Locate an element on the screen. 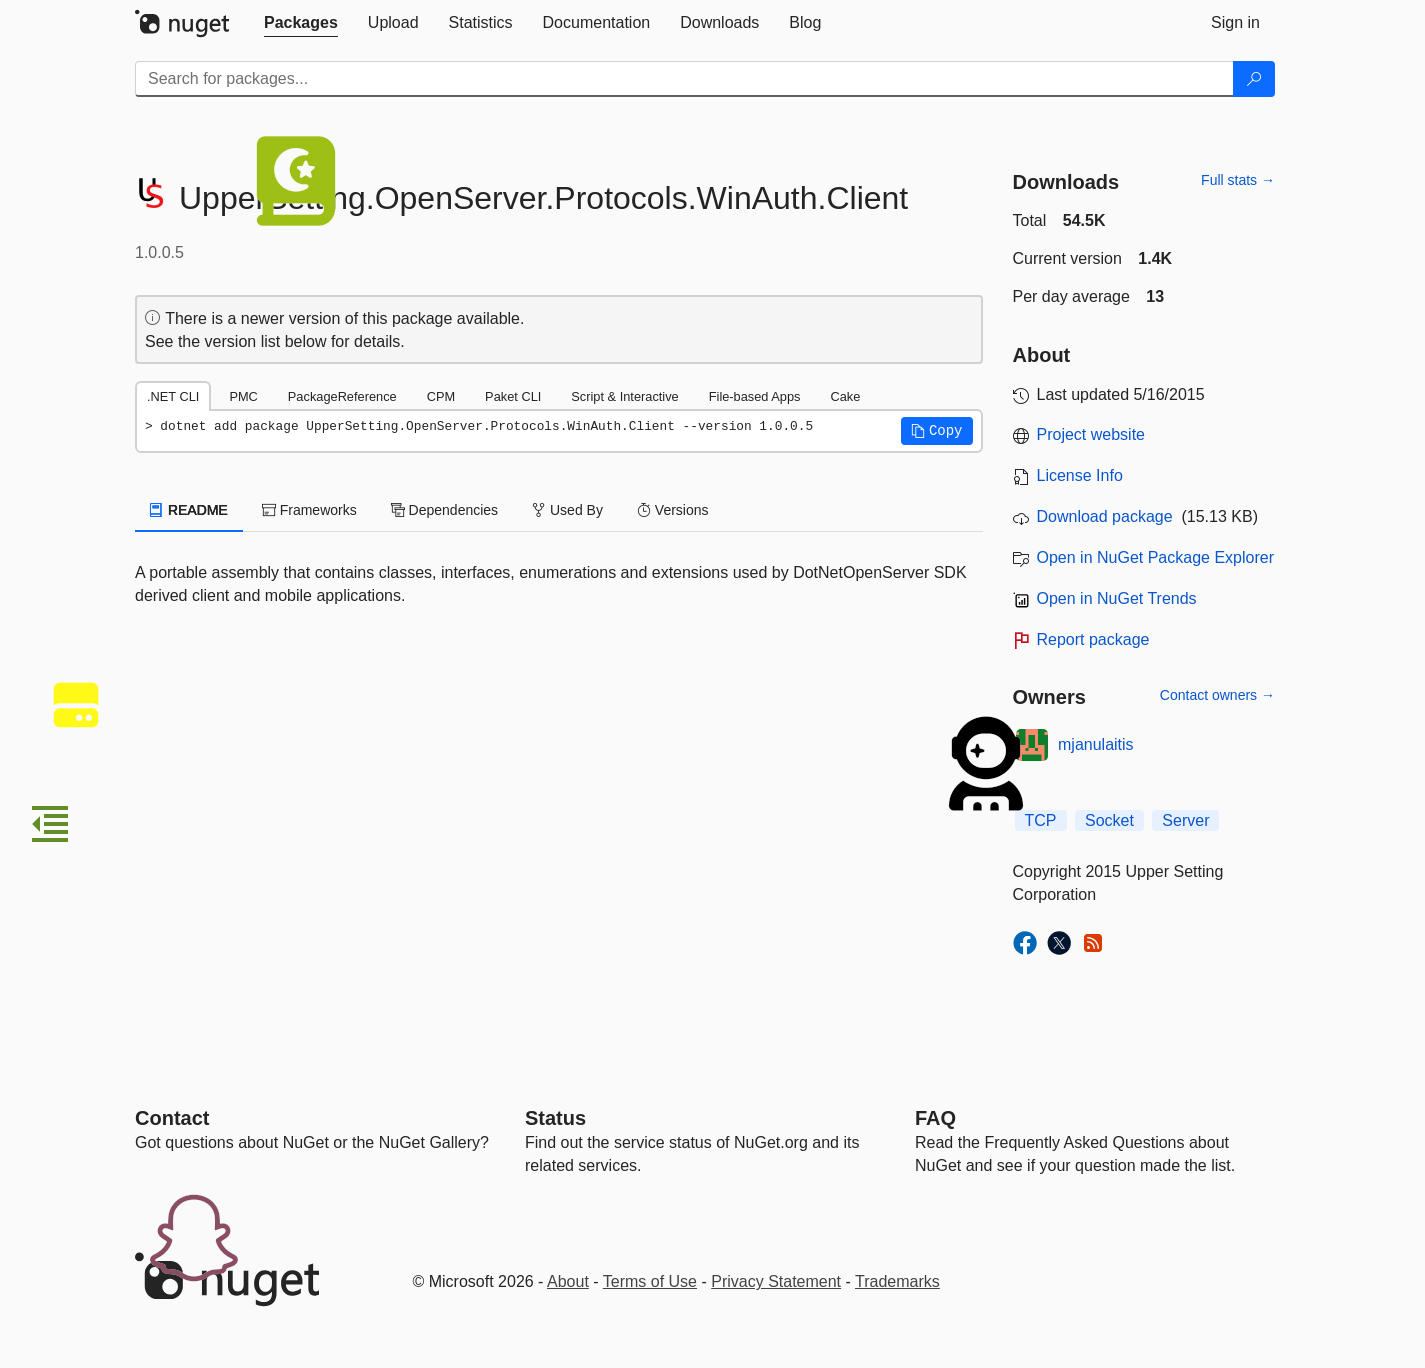  access storage or hard drive settings is located at coordinates (76, 705).